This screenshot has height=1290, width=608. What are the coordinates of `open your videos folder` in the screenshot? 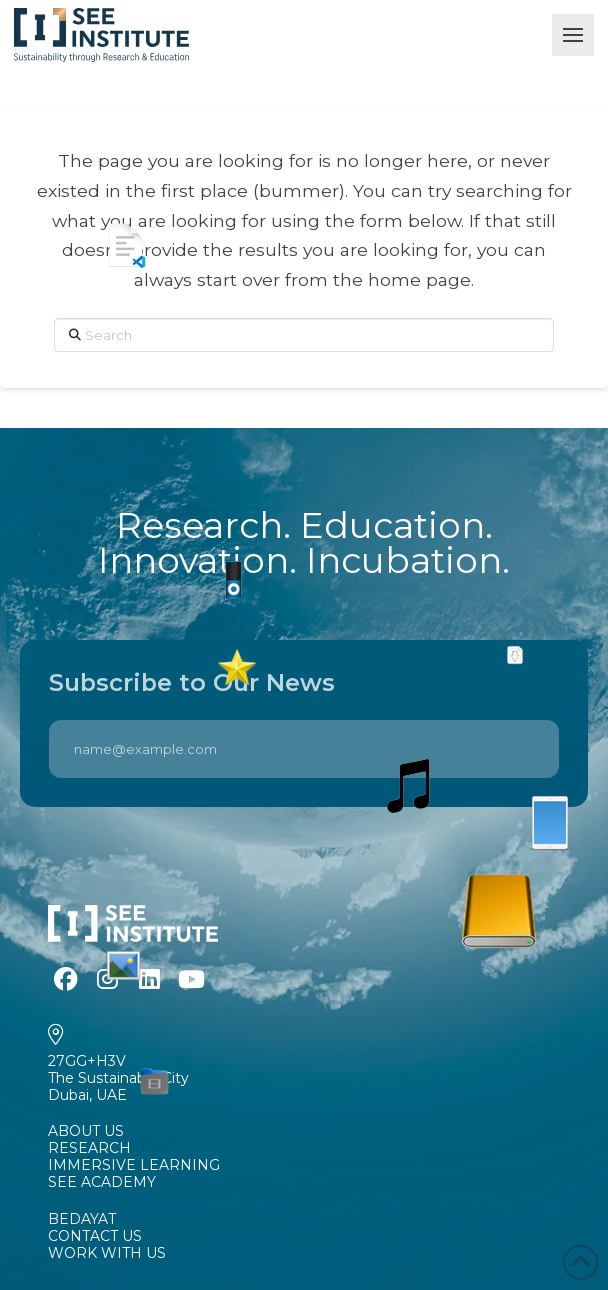 It's located at (154, 1081).